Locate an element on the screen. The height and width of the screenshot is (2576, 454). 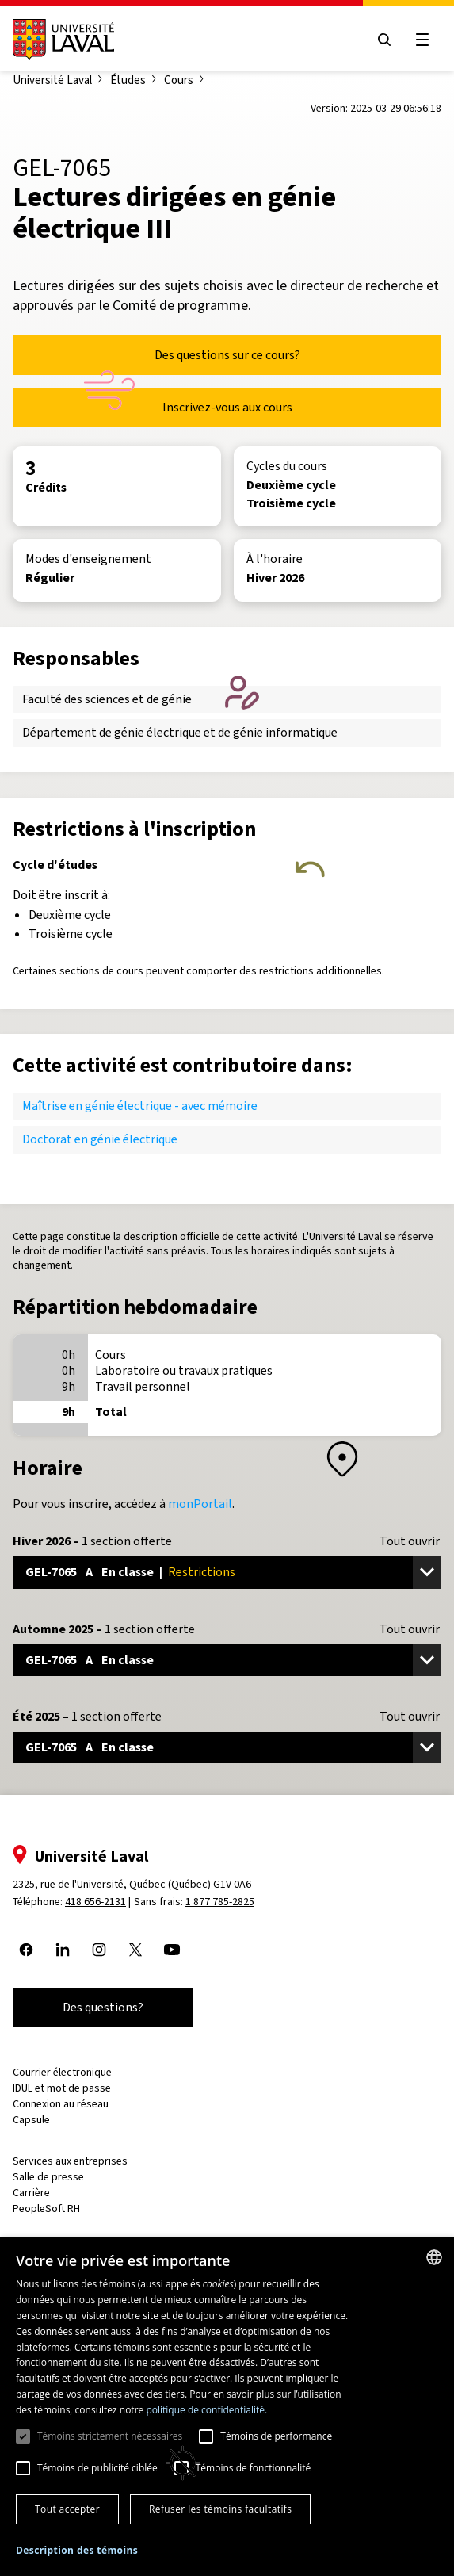
indicates current wind conditions is located at coordinates (109, 390).